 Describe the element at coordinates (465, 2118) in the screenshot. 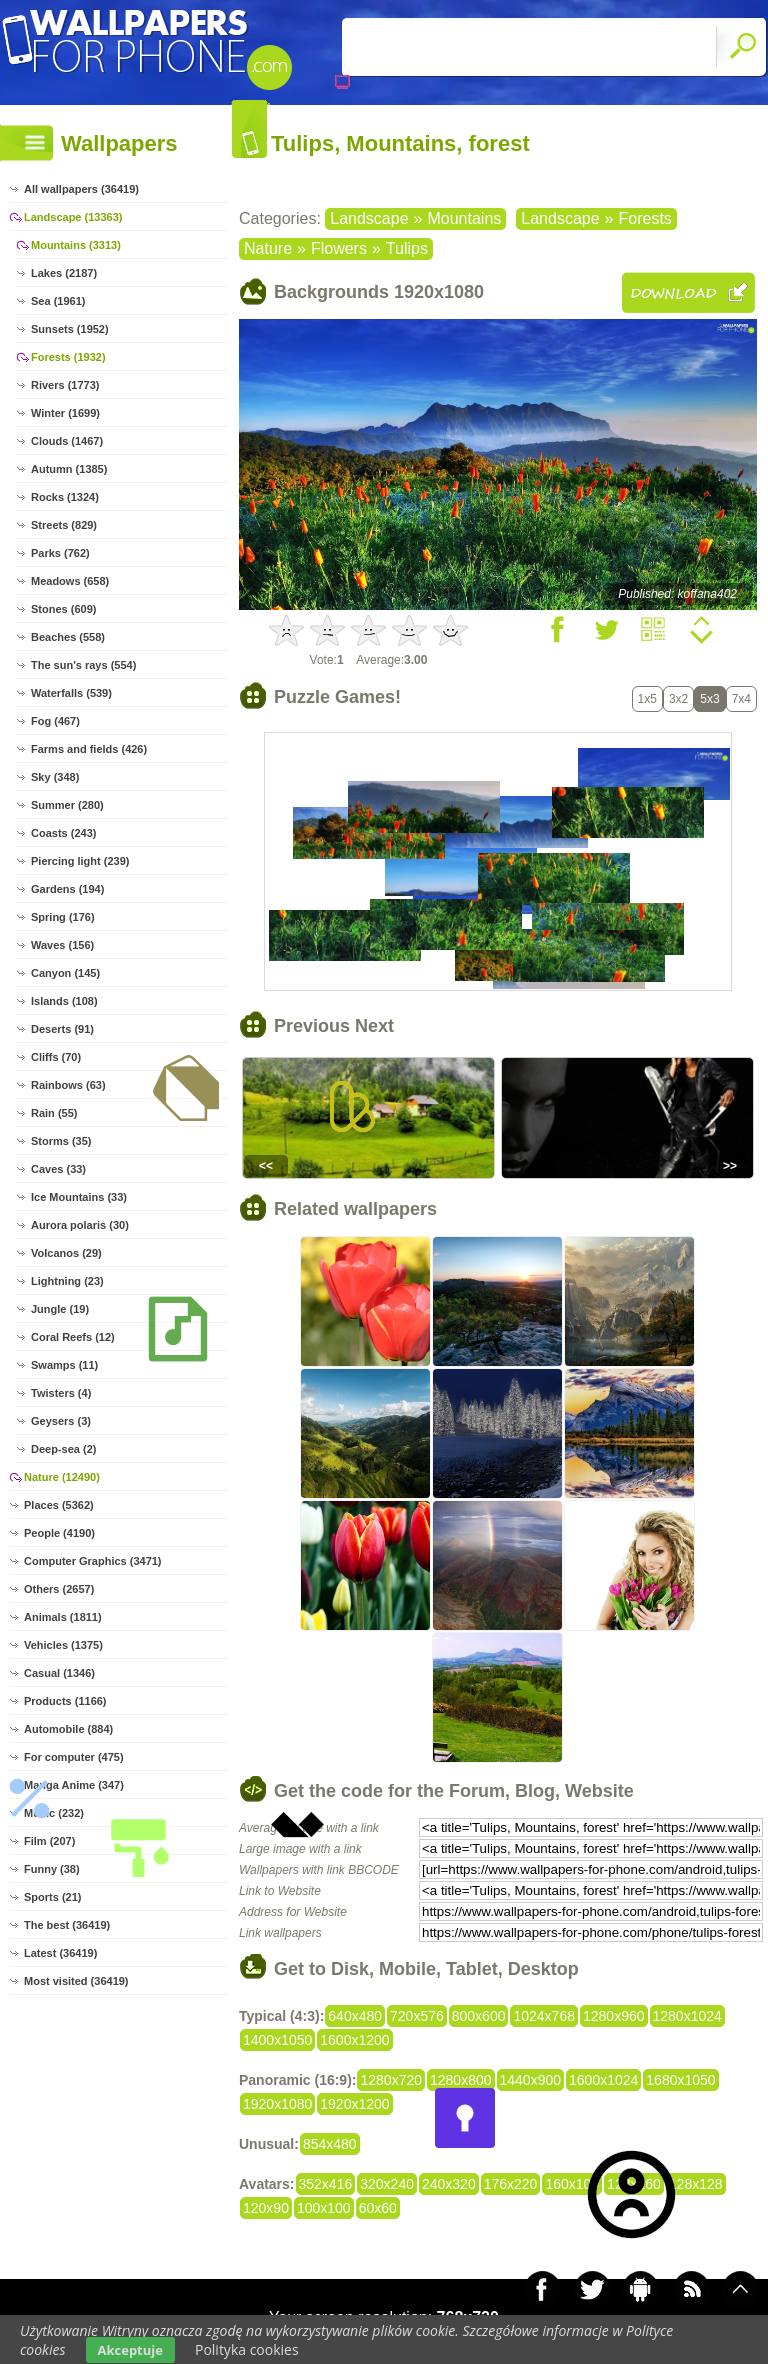

I see `access smart lock controls` at that location.